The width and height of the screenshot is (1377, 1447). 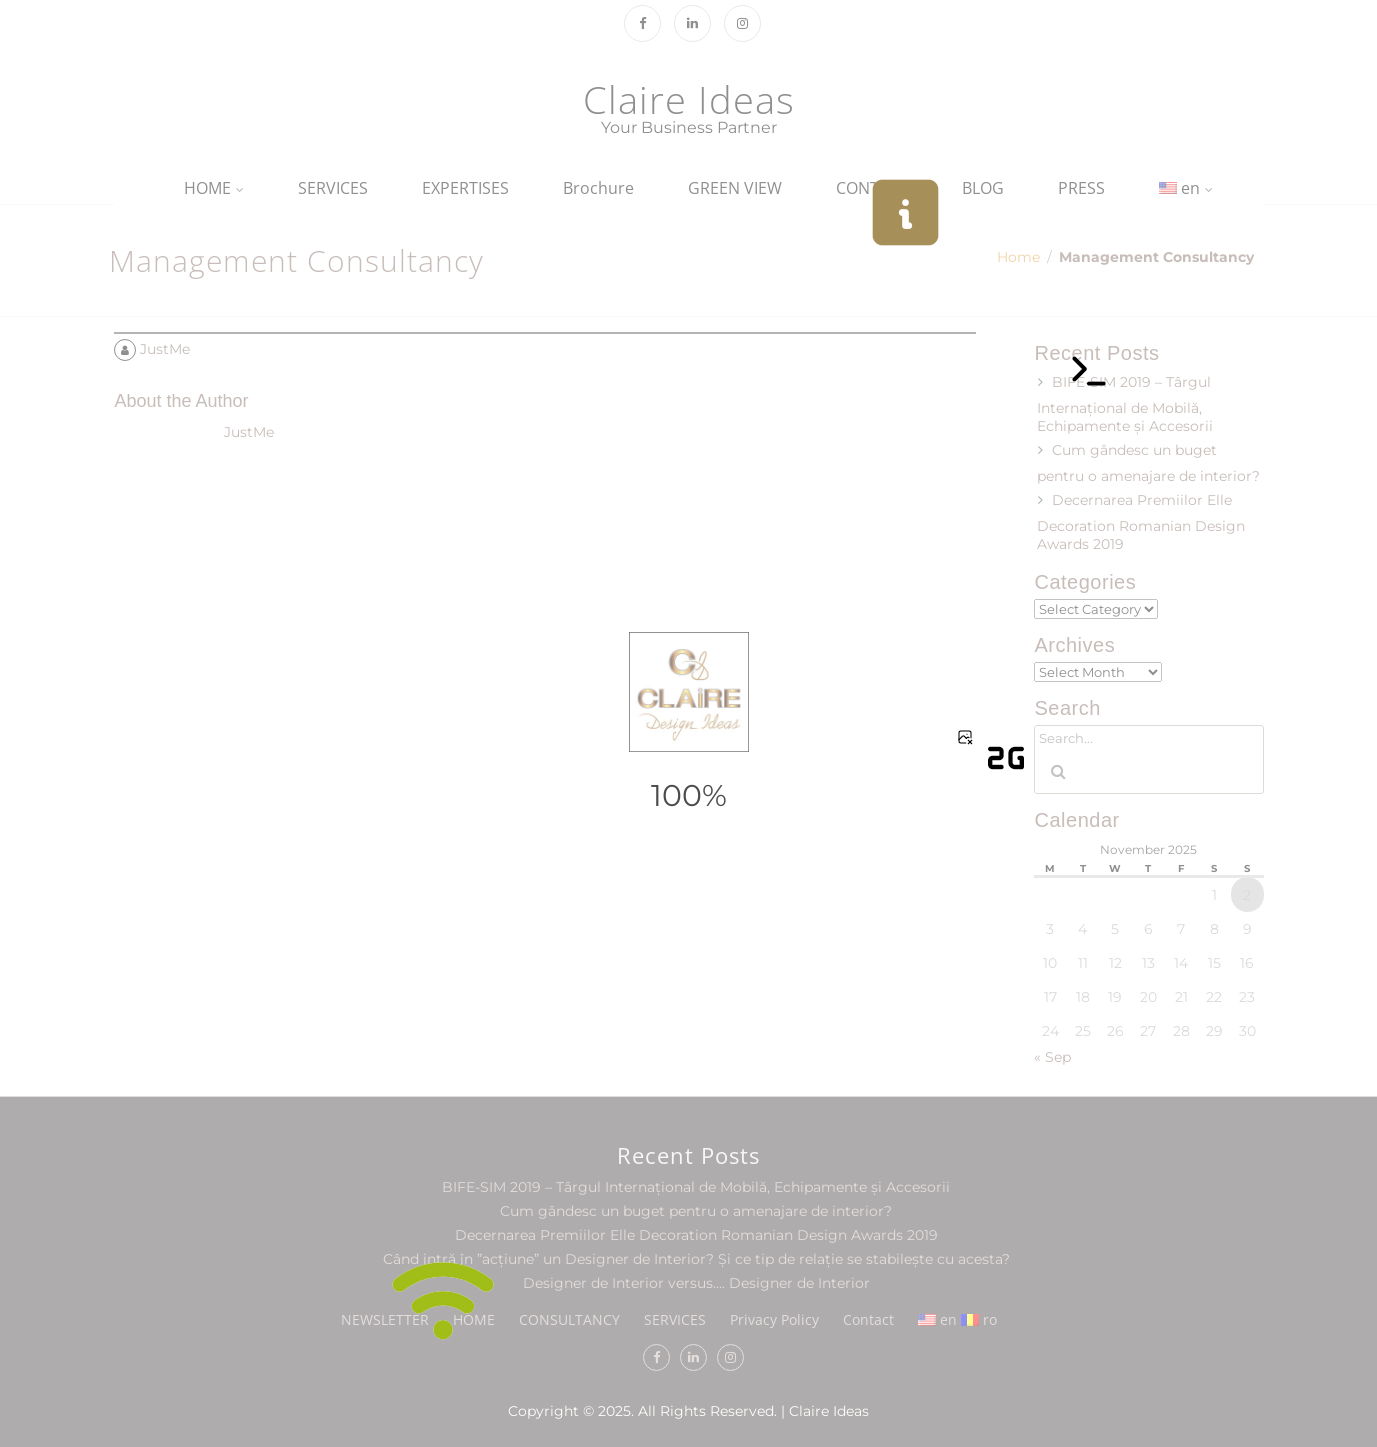 I want to click on indicates 2G cellular network connection, so click(x=1006, y=758).